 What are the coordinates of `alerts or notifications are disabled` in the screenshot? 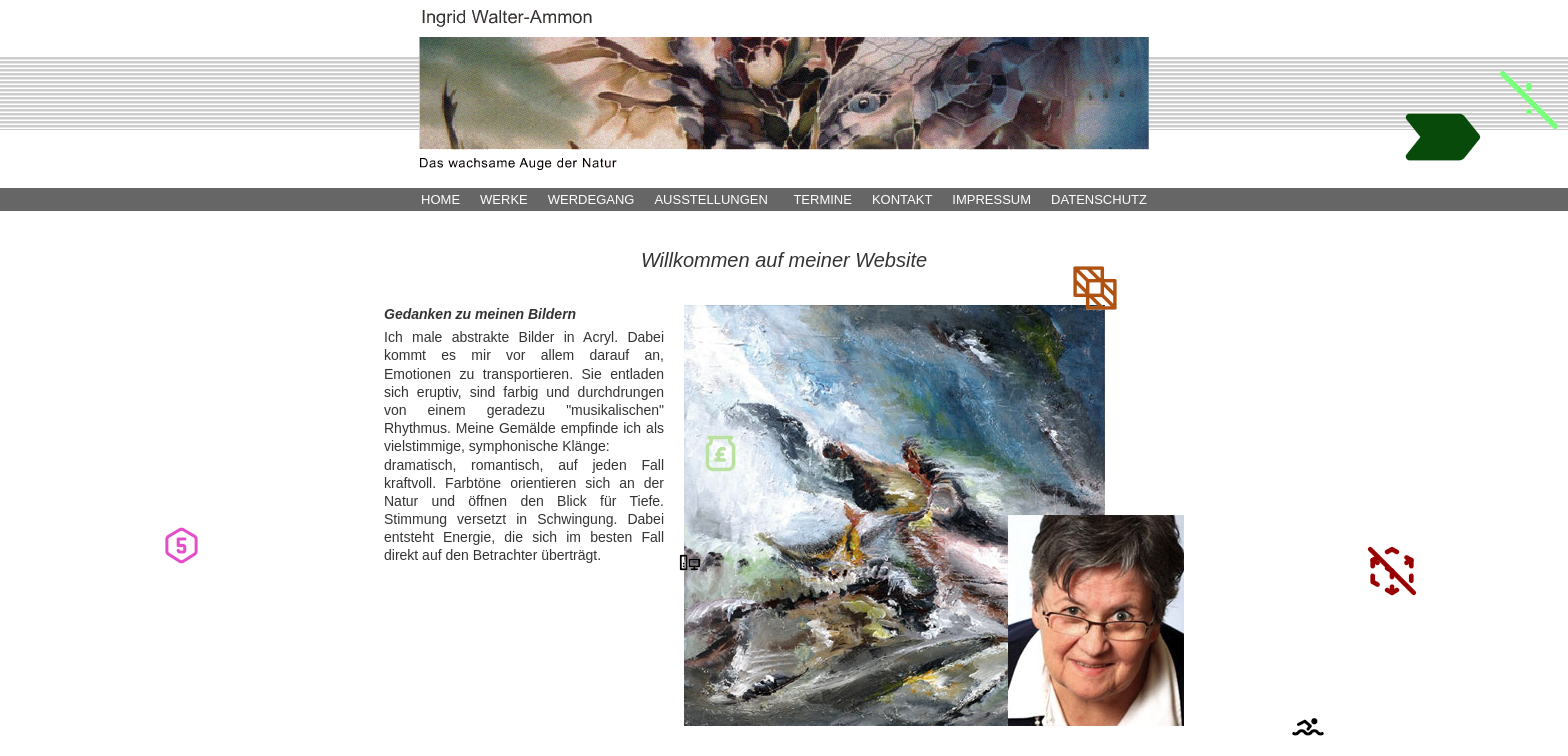 It's located at (1529, 100).